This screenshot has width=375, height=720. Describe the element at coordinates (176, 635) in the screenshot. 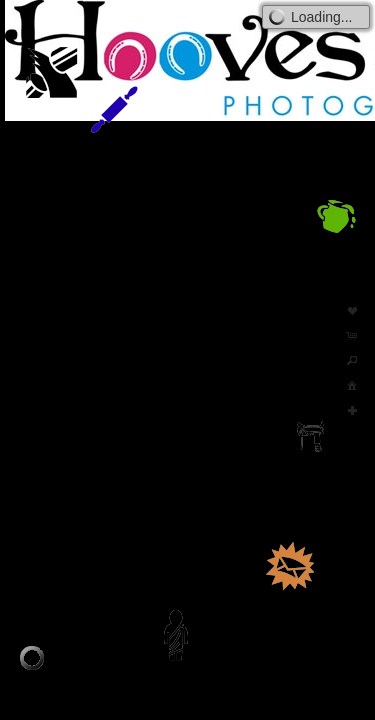

I see `select roman or ancient civilization theme` at that location.